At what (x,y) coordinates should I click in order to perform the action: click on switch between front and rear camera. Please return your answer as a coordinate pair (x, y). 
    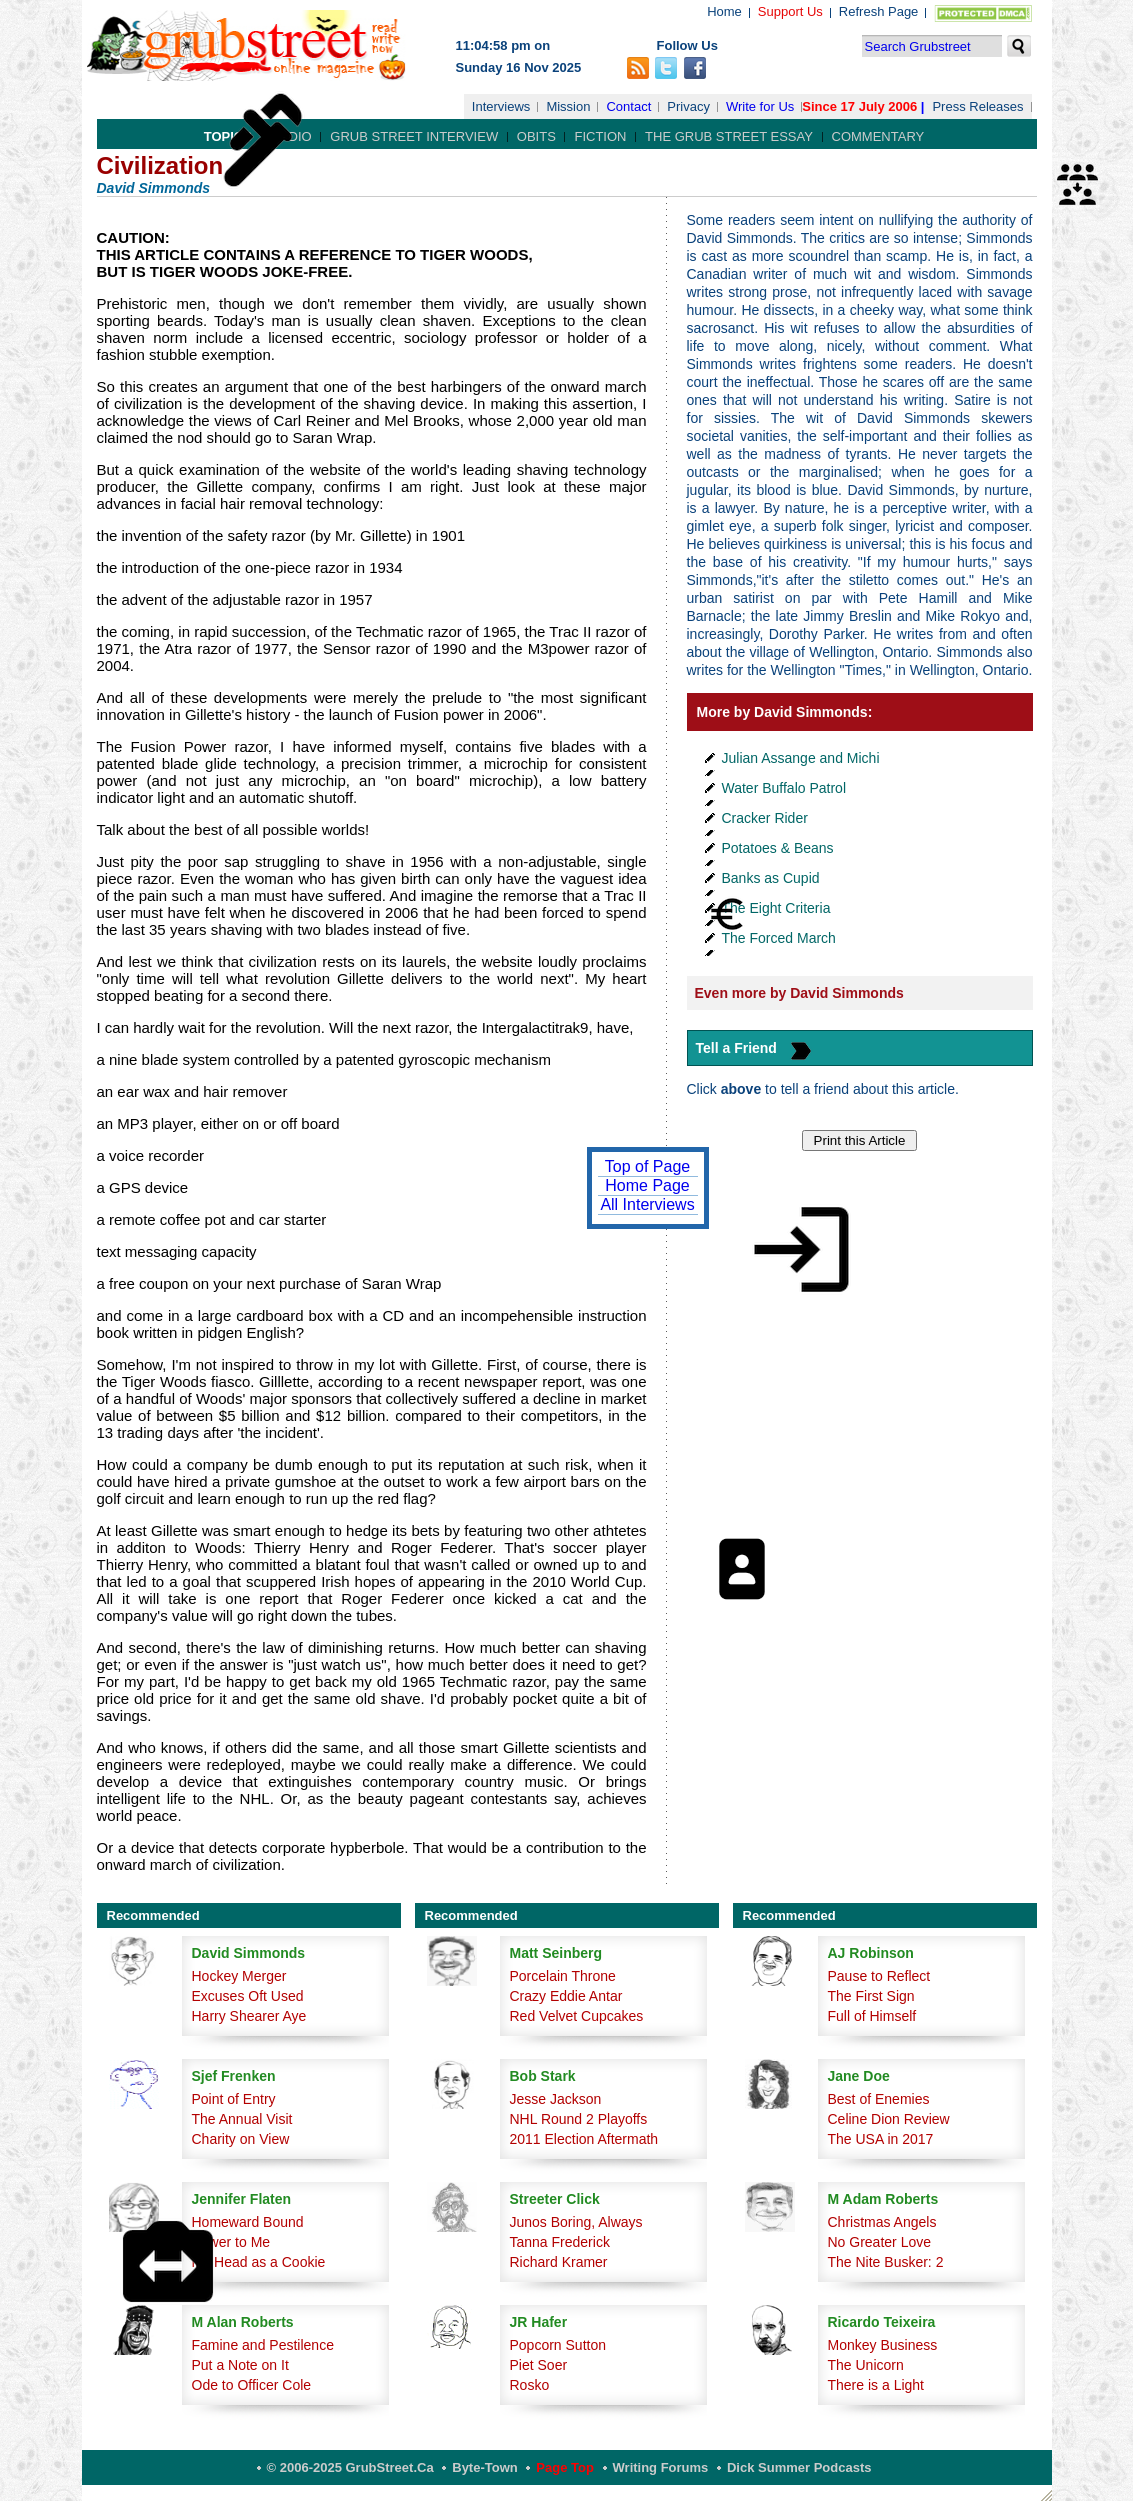
    Looking at the image, I should click on (168, 2266).